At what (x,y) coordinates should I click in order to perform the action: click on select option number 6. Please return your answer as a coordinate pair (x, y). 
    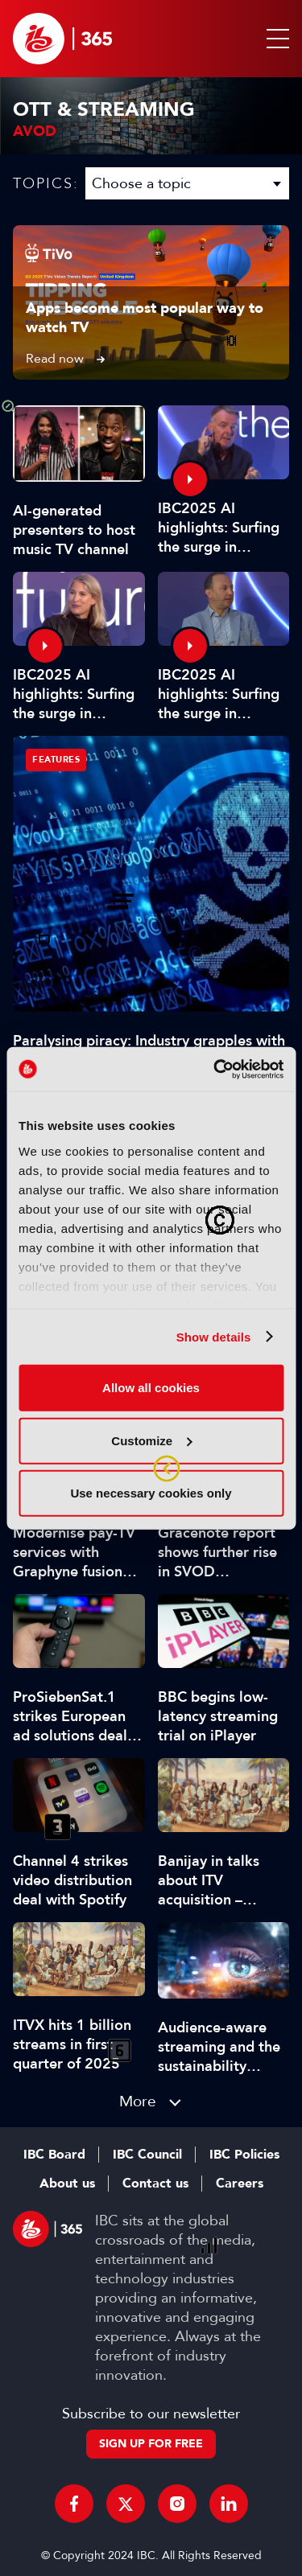
    Looking at the image, I should click on (119, 2050).